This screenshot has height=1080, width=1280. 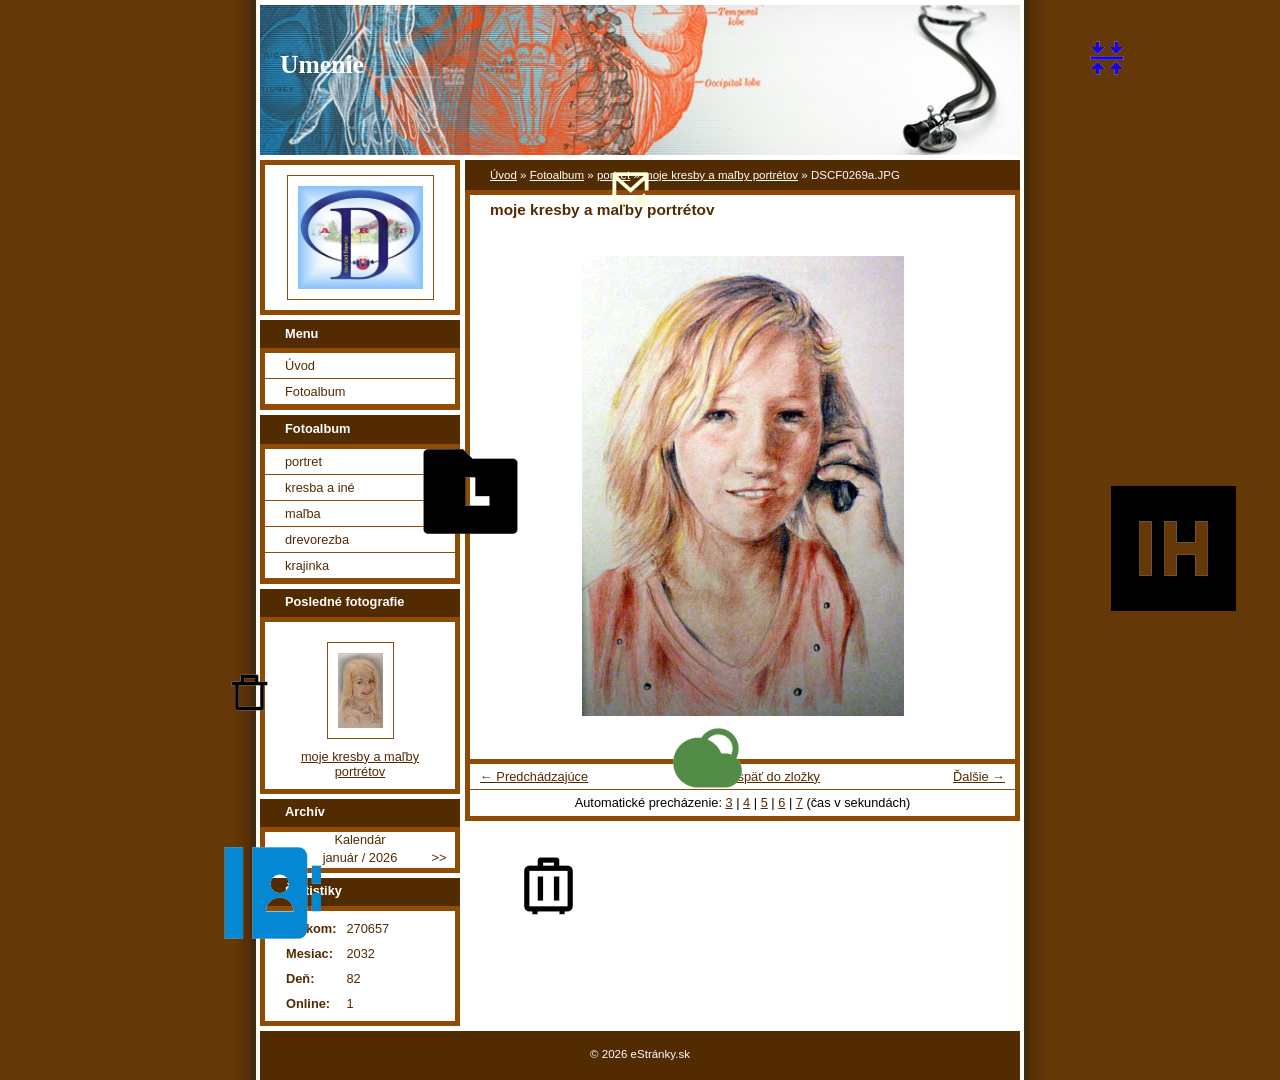 I want to click on delete selected item, so click(x=249, y=692).